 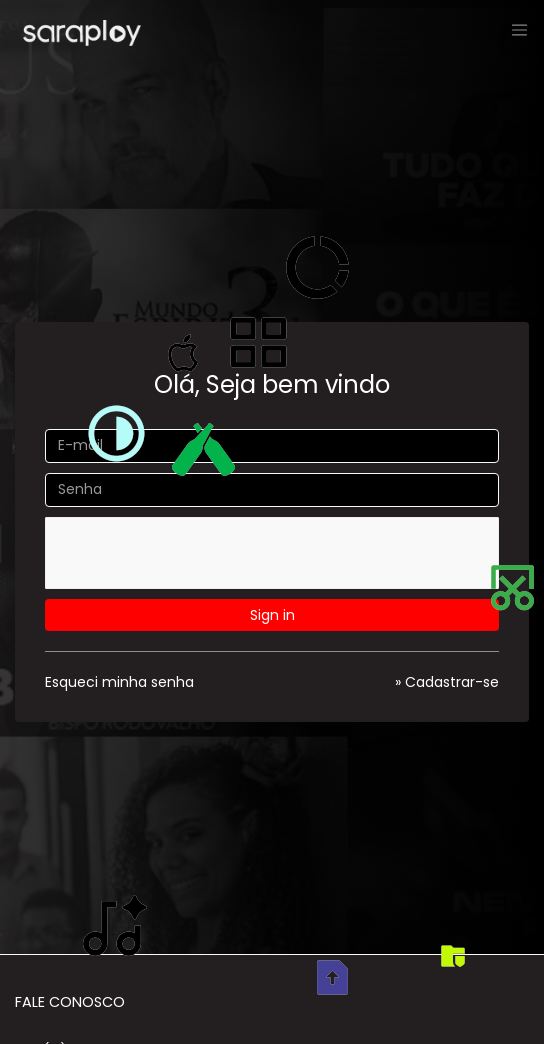 I want to click on switch to gallery view, so click(x=258, y=342).